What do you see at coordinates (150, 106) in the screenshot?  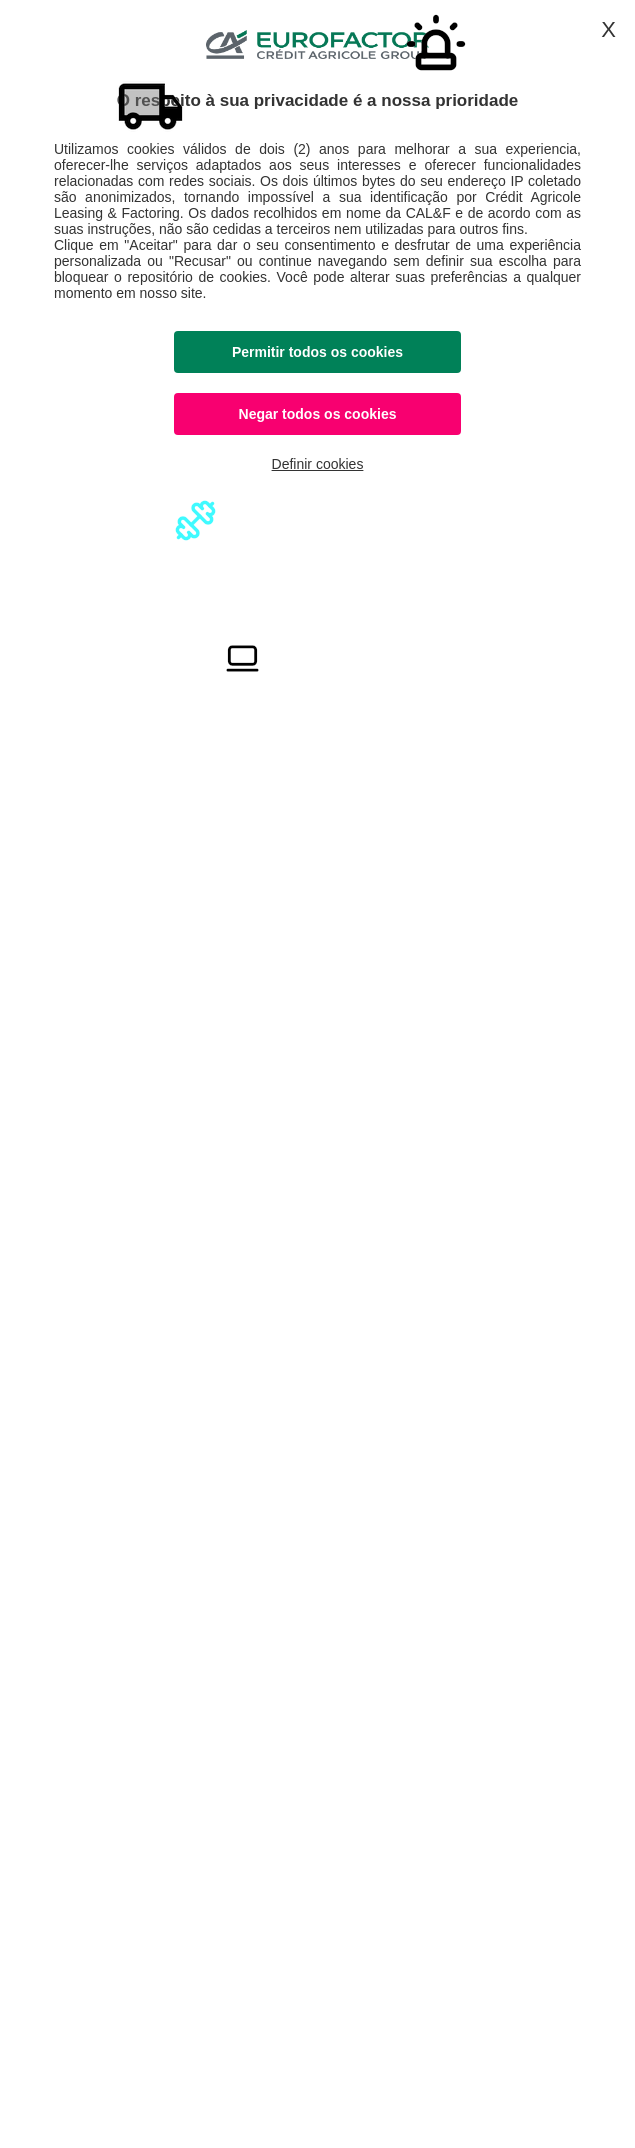 I see `track your delivery status` at bounding box center [150, 106].